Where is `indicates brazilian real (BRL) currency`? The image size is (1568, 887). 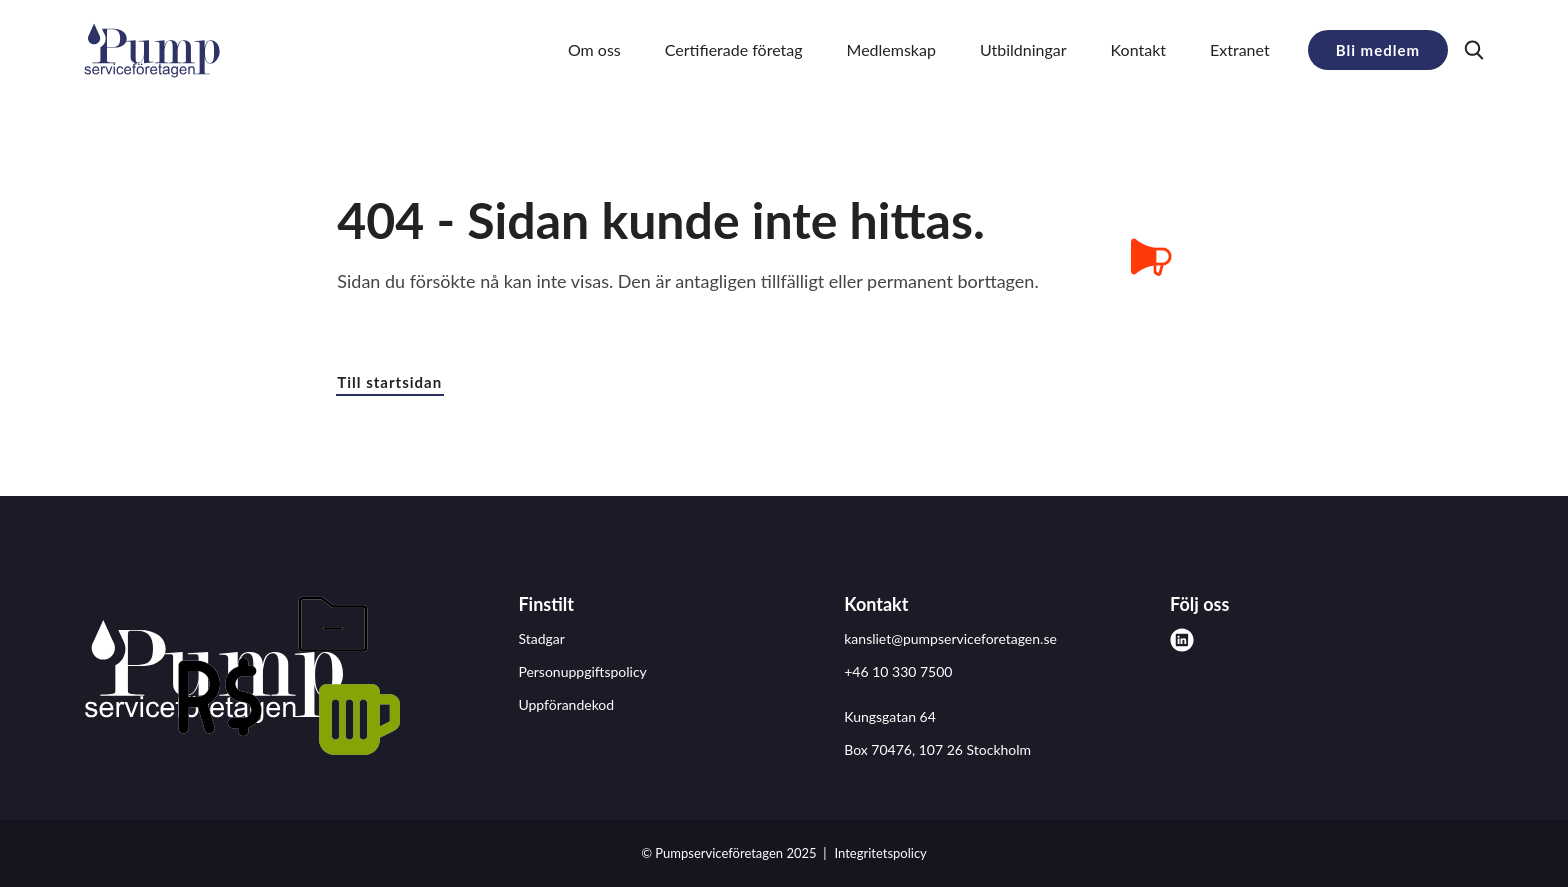 indicates brazilian real (BRL) currency is located at coordinates (220, 697).